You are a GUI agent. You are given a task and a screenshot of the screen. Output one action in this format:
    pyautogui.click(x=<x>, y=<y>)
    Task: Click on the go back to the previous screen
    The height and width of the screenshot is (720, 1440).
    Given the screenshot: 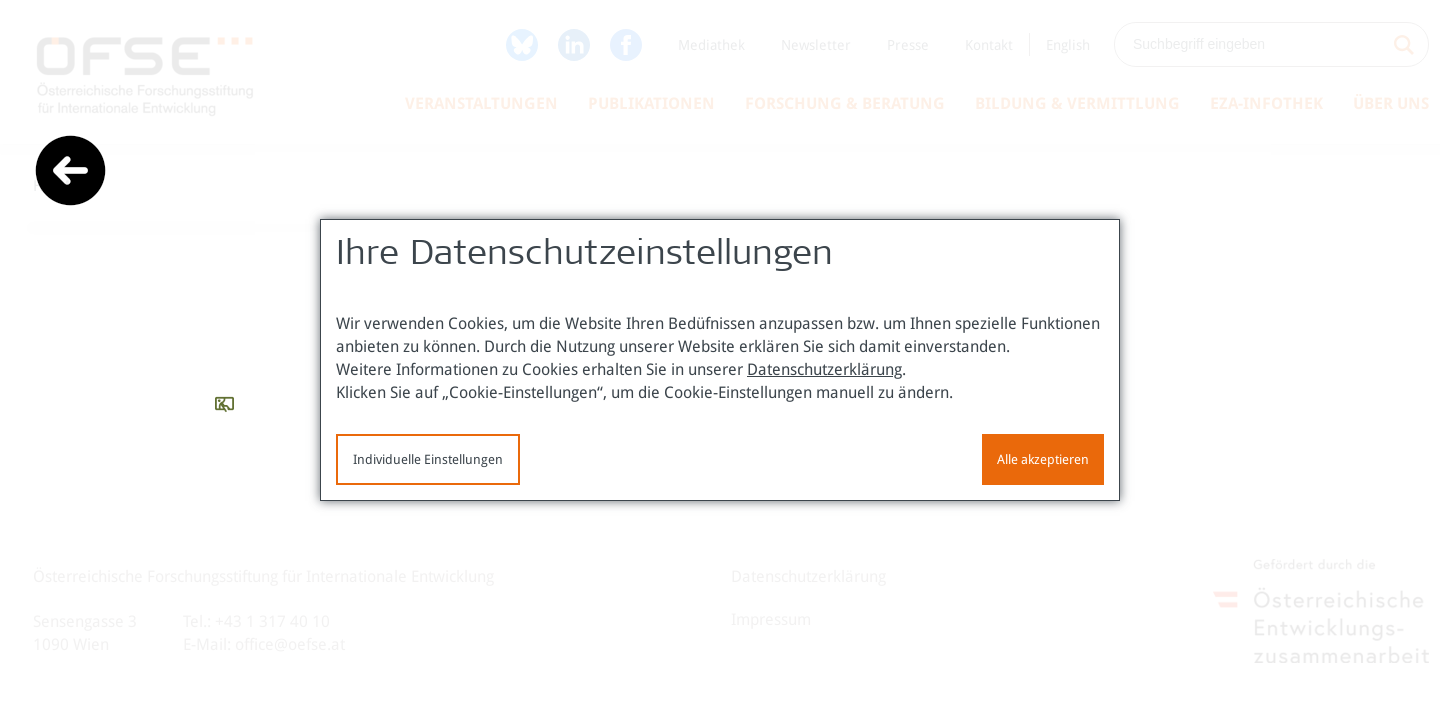 What is the action you would take?
    pyautogui.click(x=70, y=170)
    